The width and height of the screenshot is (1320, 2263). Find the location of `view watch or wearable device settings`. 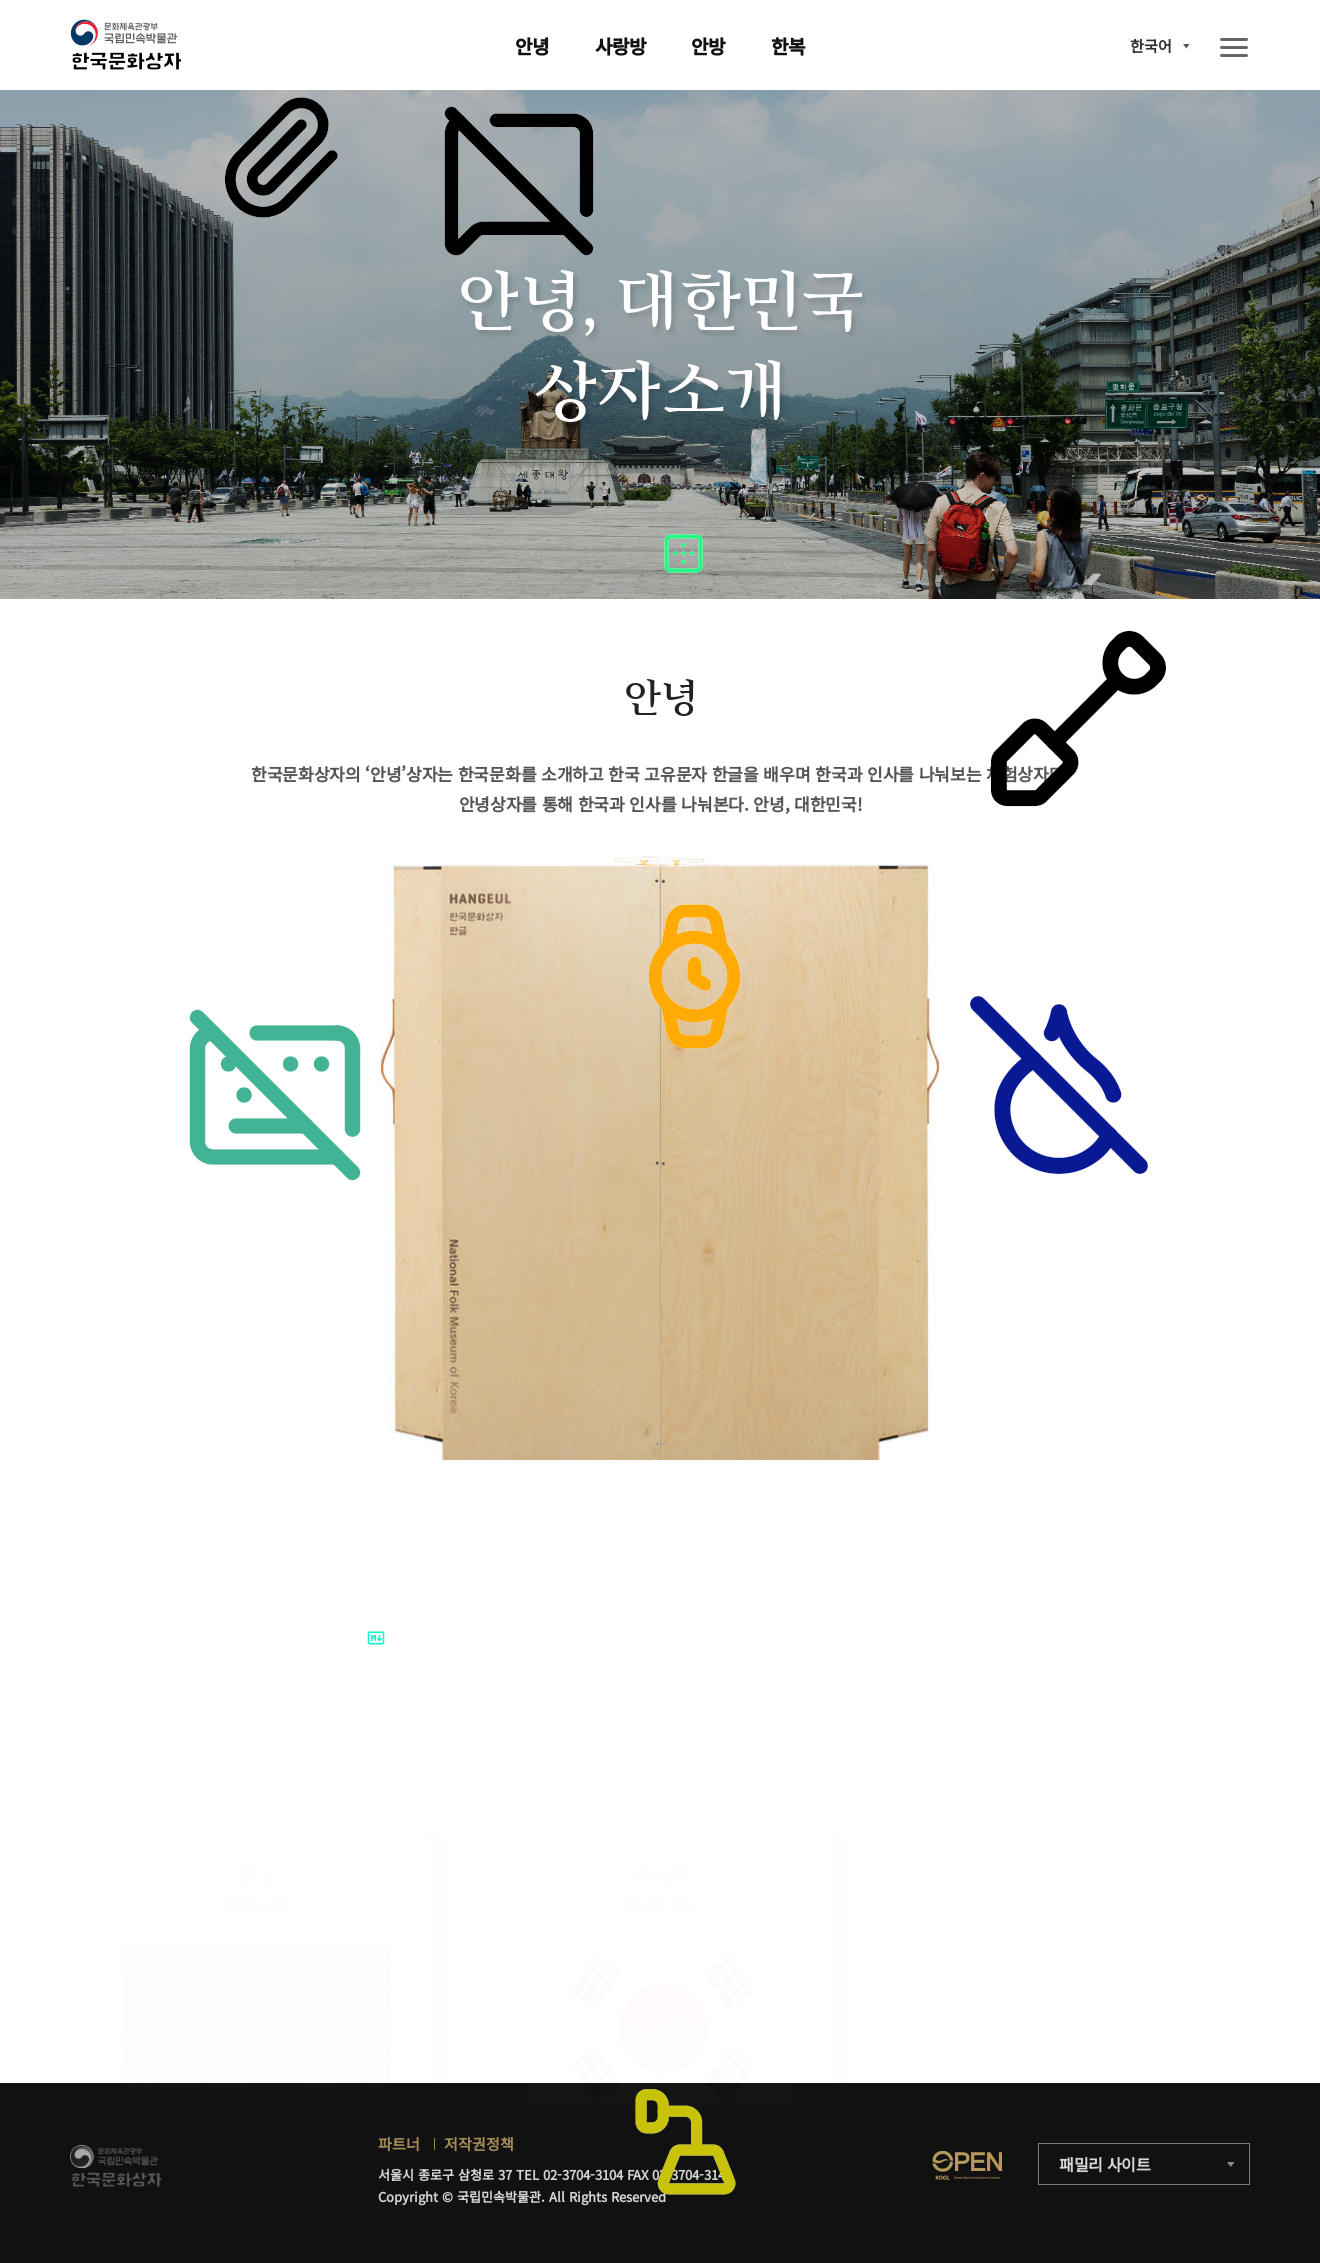

view watch or wearable device settings is located at coordinates (694, 976).